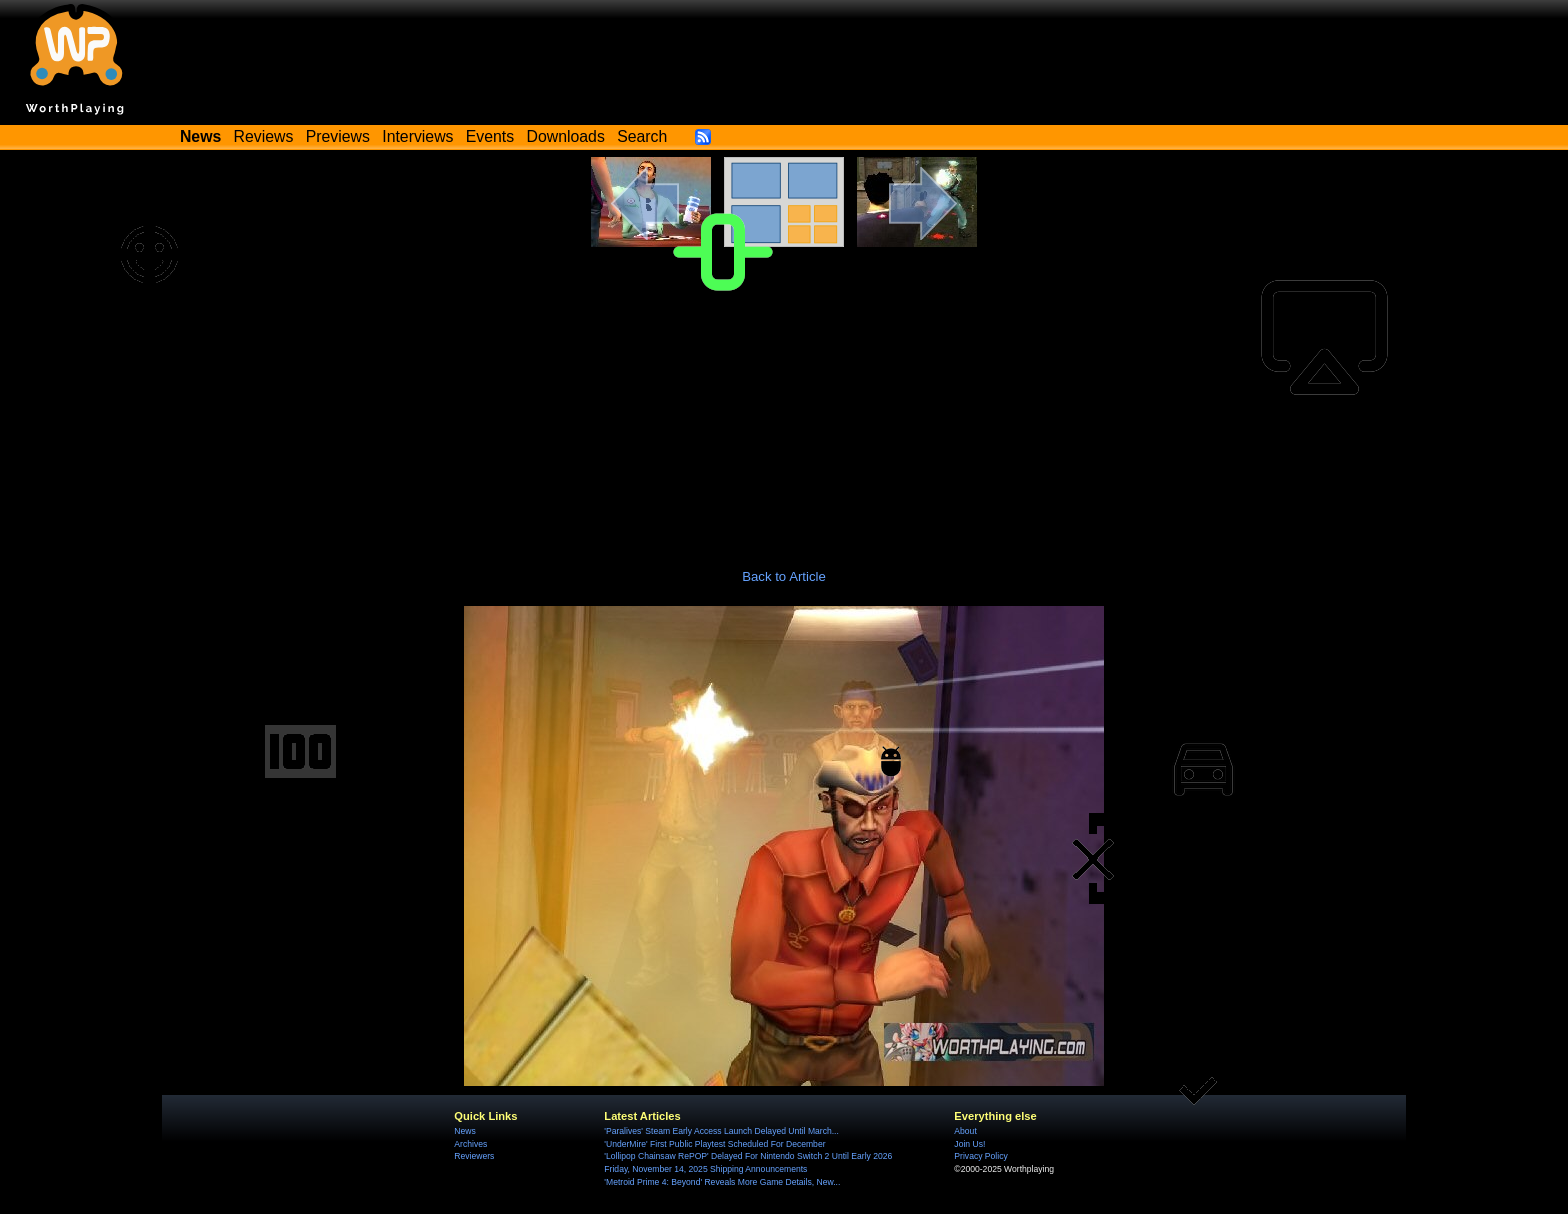 This screenshot has height=1214, width=1568. I want to click on apply border to top edge of cell or table, so click(347, 1084).